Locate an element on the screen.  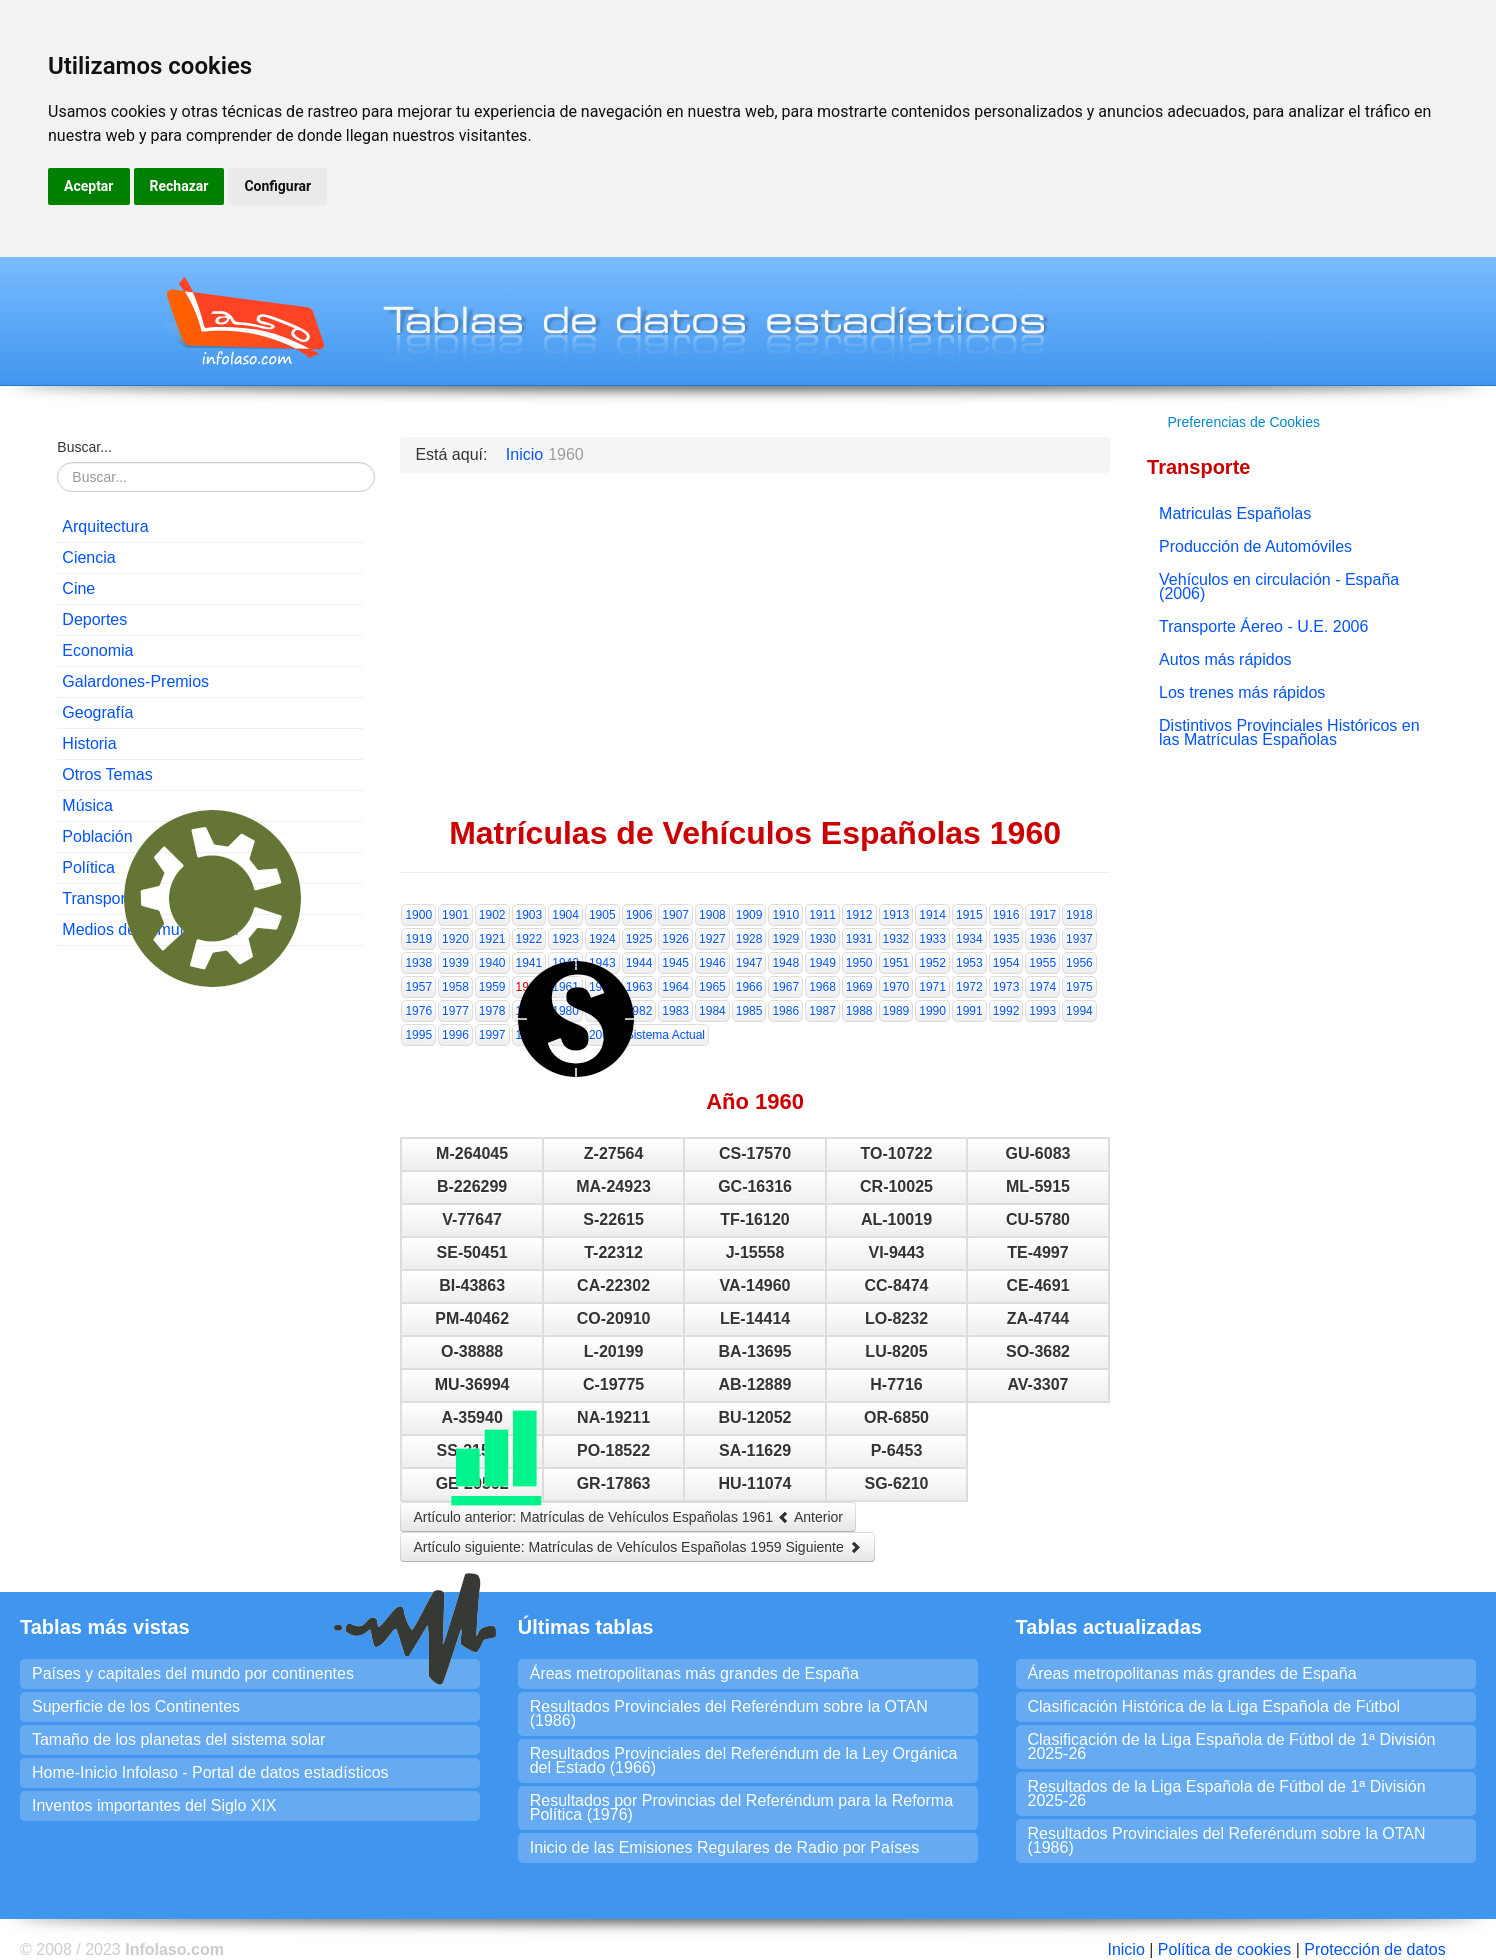
visit Stryker Corporation website is located at coordinates (576, 1019).